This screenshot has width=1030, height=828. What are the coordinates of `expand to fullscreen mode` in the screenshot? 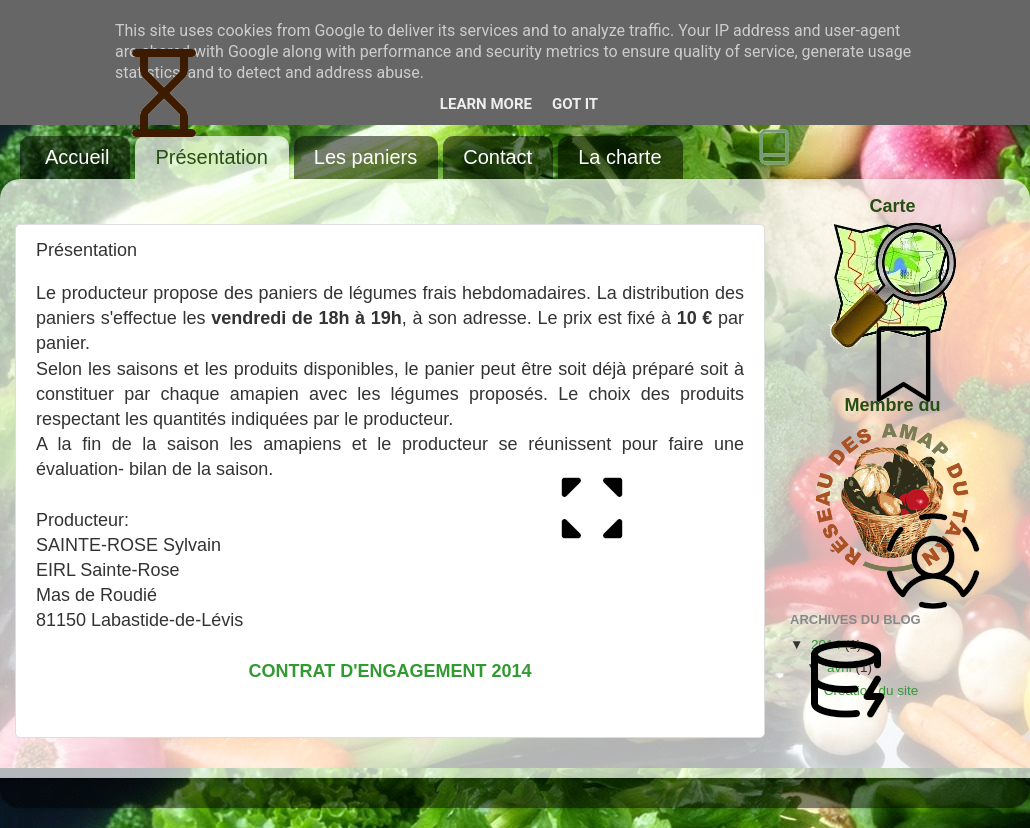 It's located at (592, 508).